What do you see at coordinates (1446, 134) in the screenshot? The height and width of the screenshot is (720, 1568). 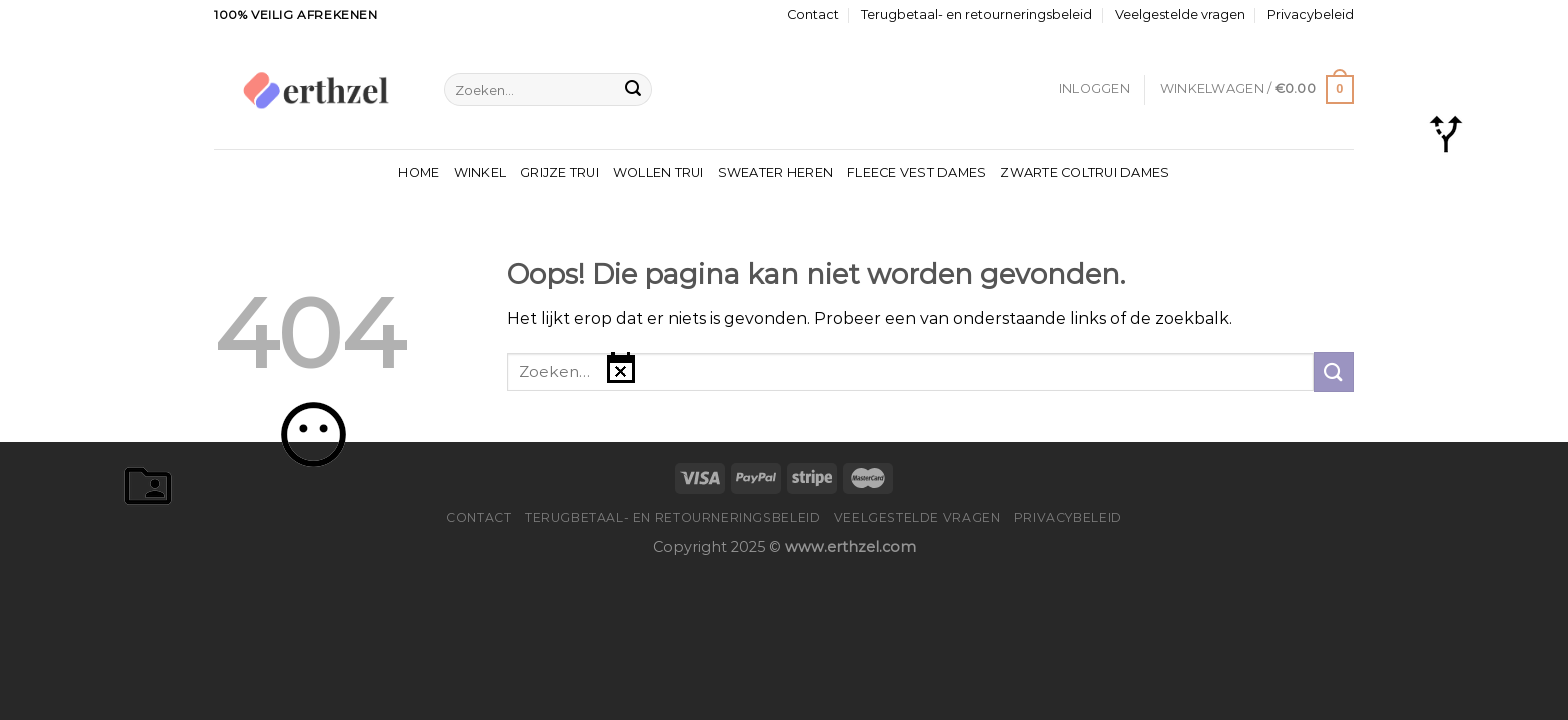 I see `view alternative routes` at bounding box center [1446, 134].